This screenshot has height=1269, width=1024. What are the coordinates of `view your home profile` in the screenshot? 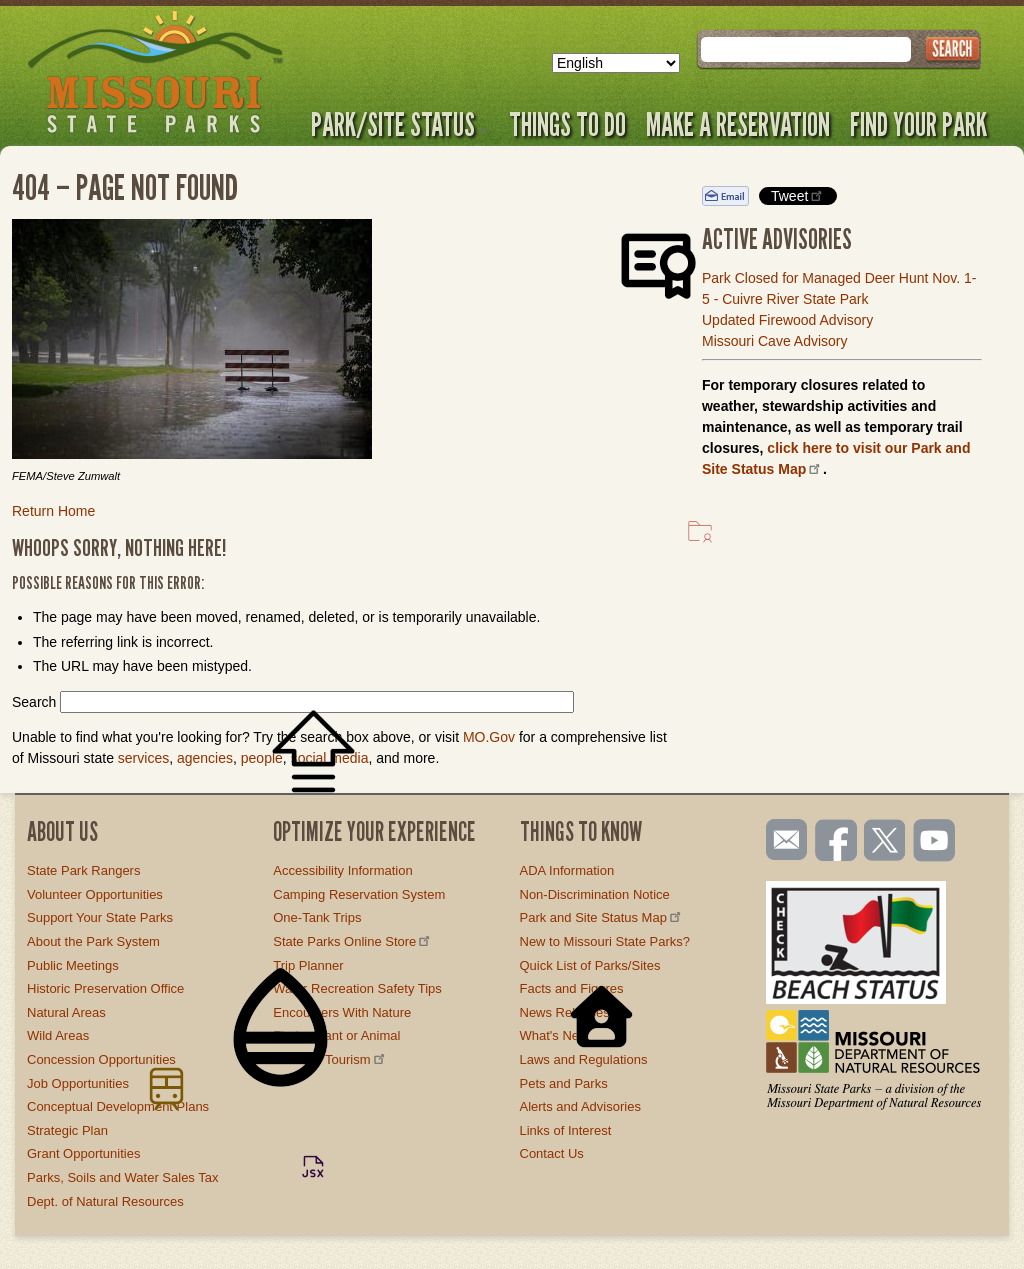 It's located at (601, 1016).